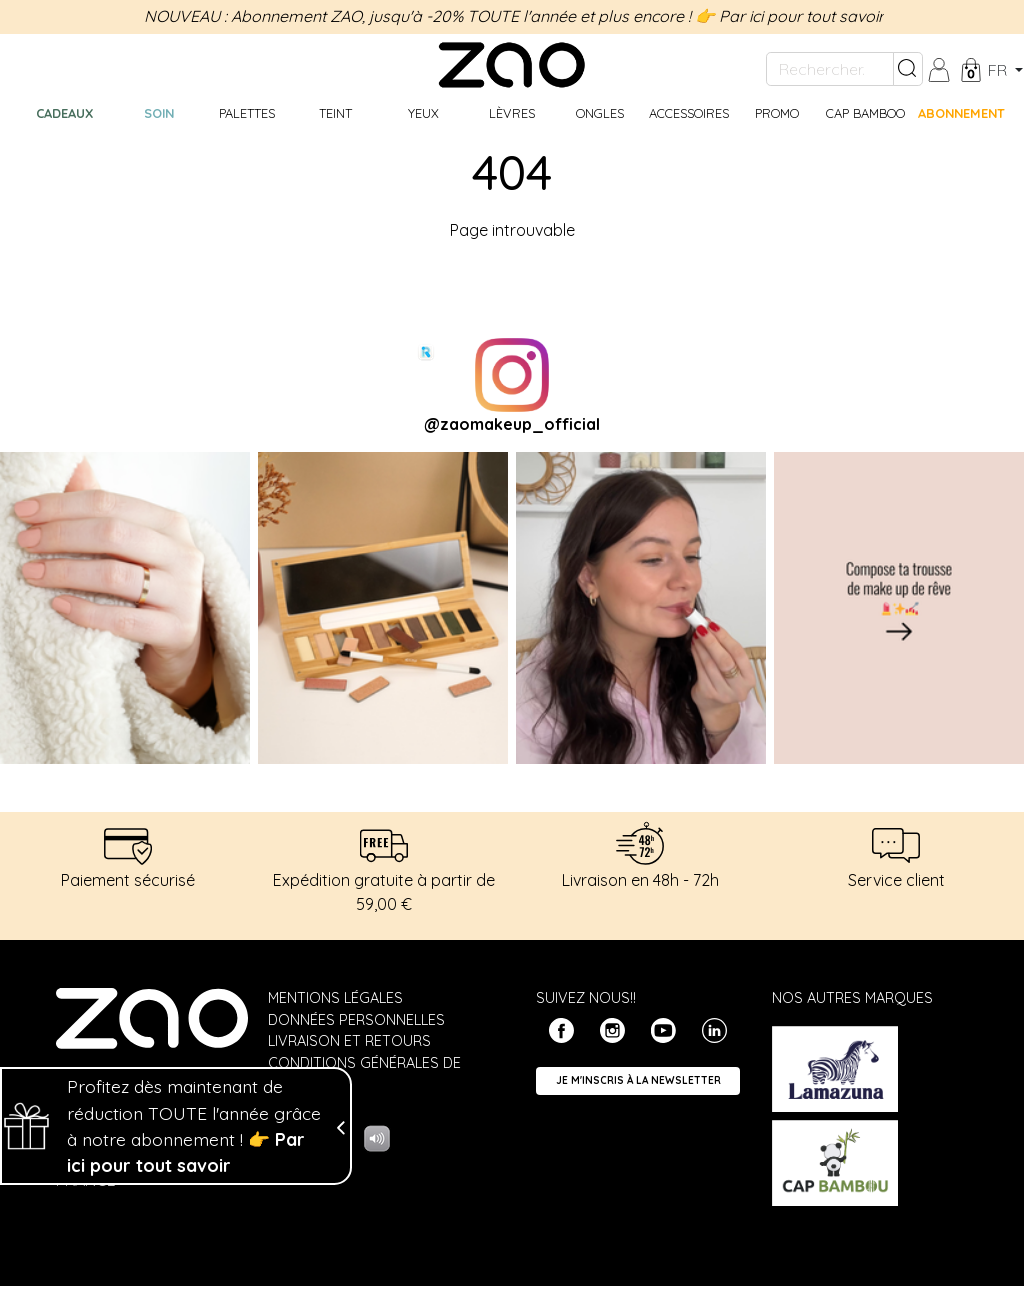 This screenshot has width=1024, height=1310. Describe the element at coordinates (377, 1139) in the screenshot. I see `open sound preferences` at that location.